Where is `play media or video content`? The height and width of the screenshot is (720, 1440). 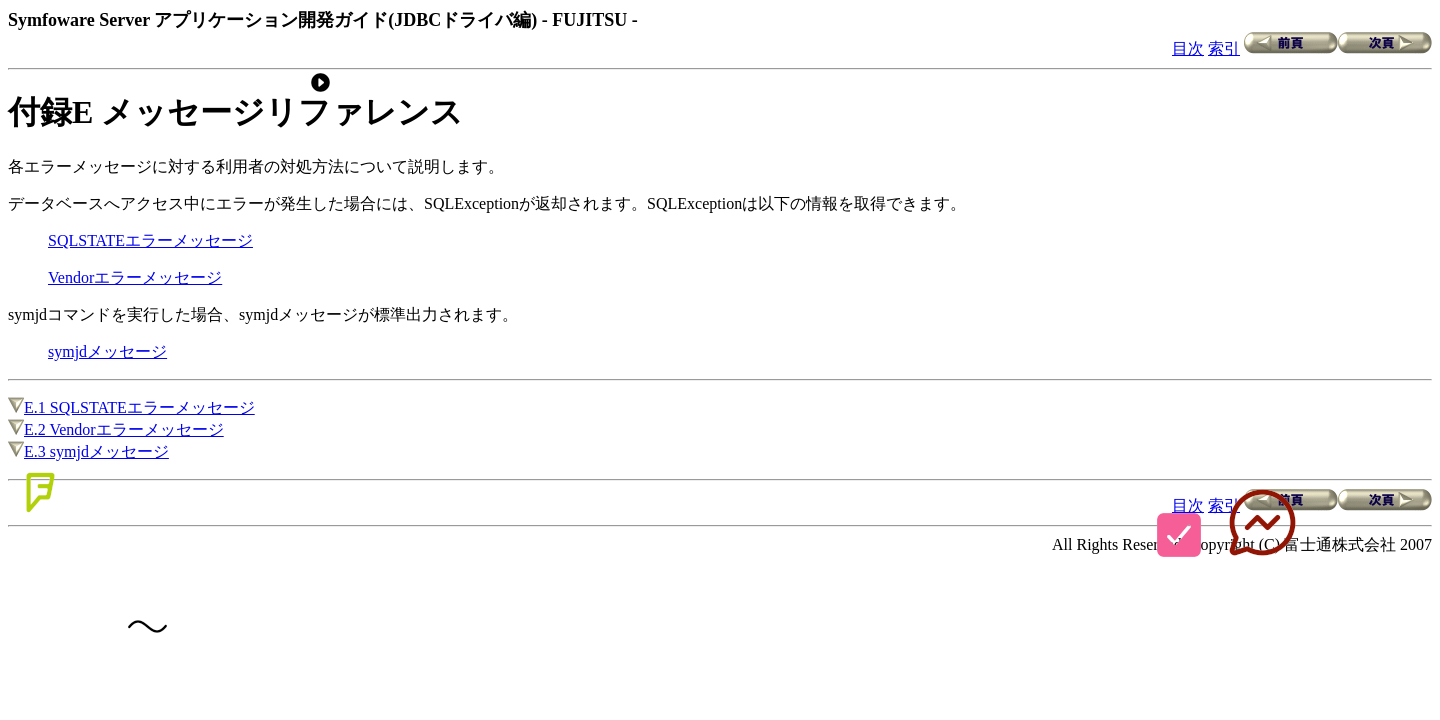 play media or video content is located at coordinates (320, 82).